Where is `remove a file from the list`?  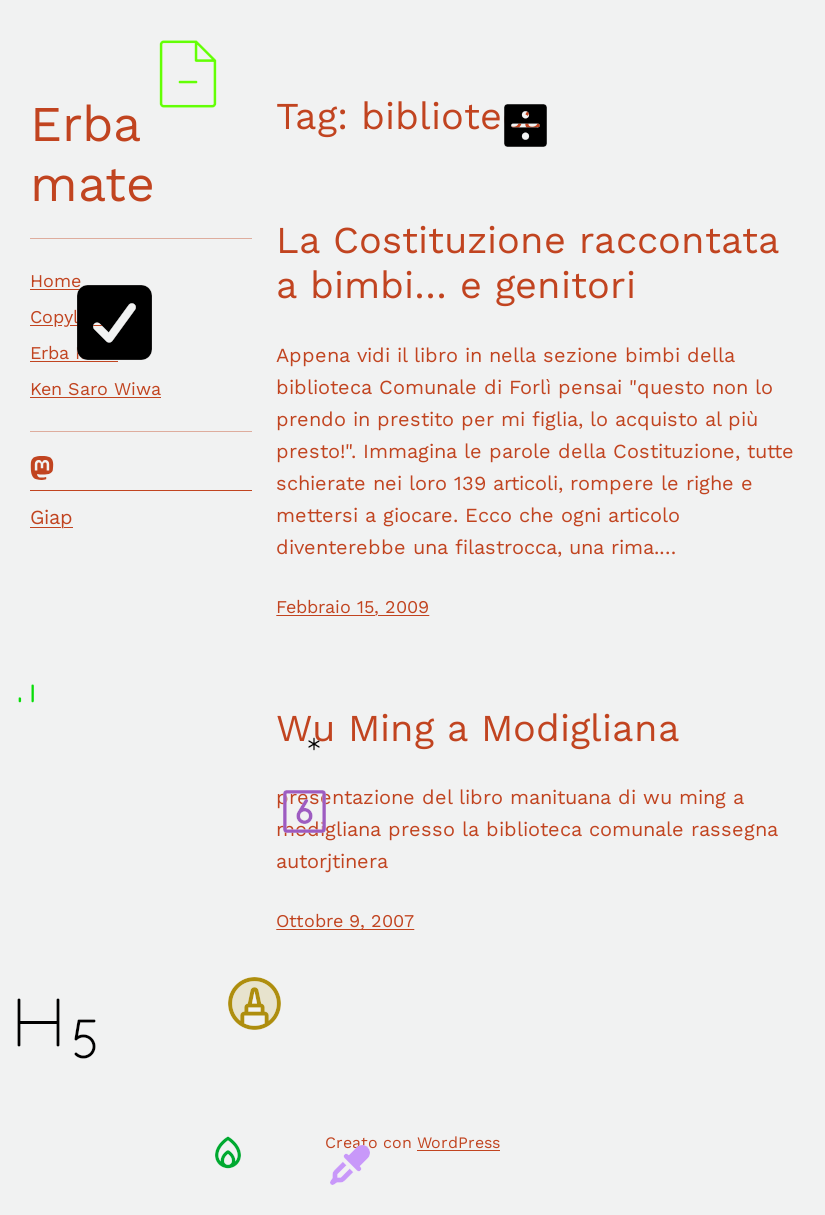 remove a file from the list is located at coordinates (188, 74).